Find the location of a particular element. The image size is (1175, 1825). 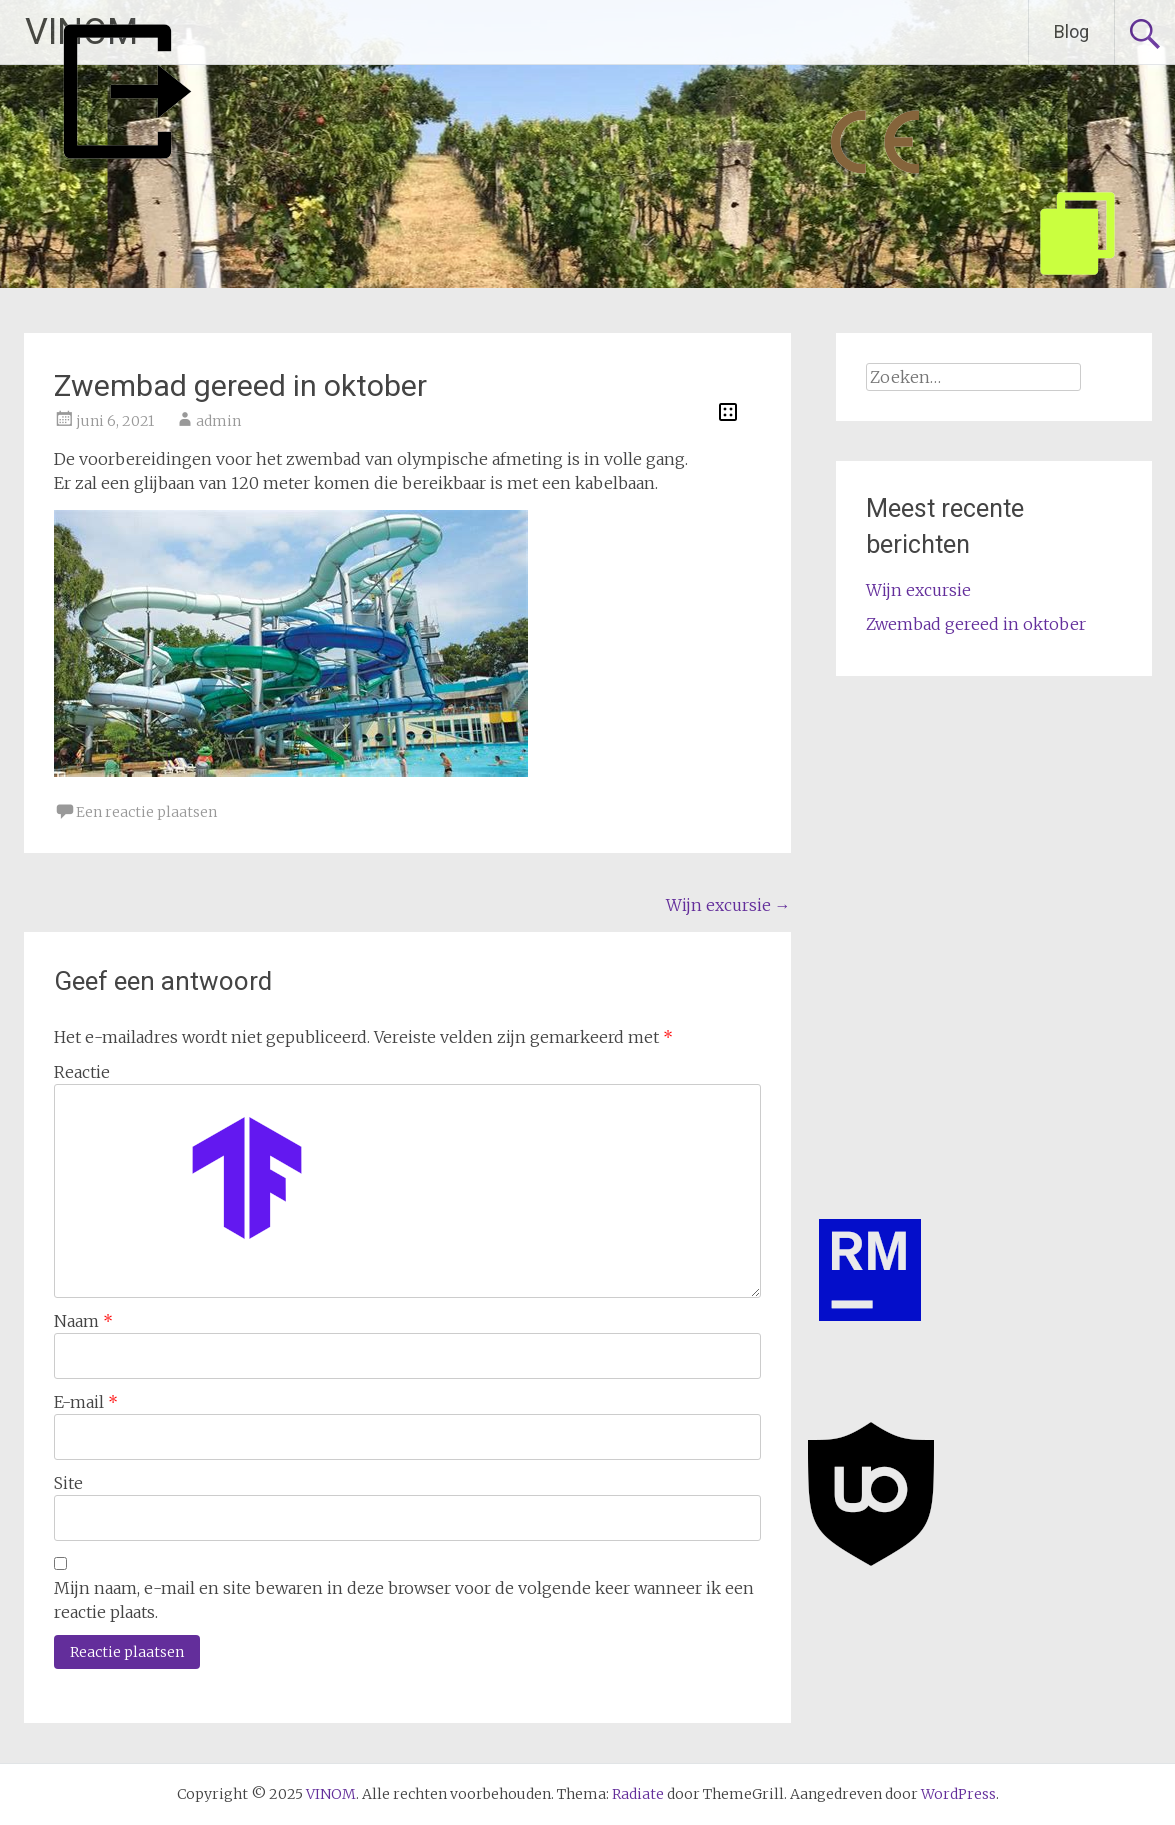

randomize or shuffle content is located at coordinates (728, 412).